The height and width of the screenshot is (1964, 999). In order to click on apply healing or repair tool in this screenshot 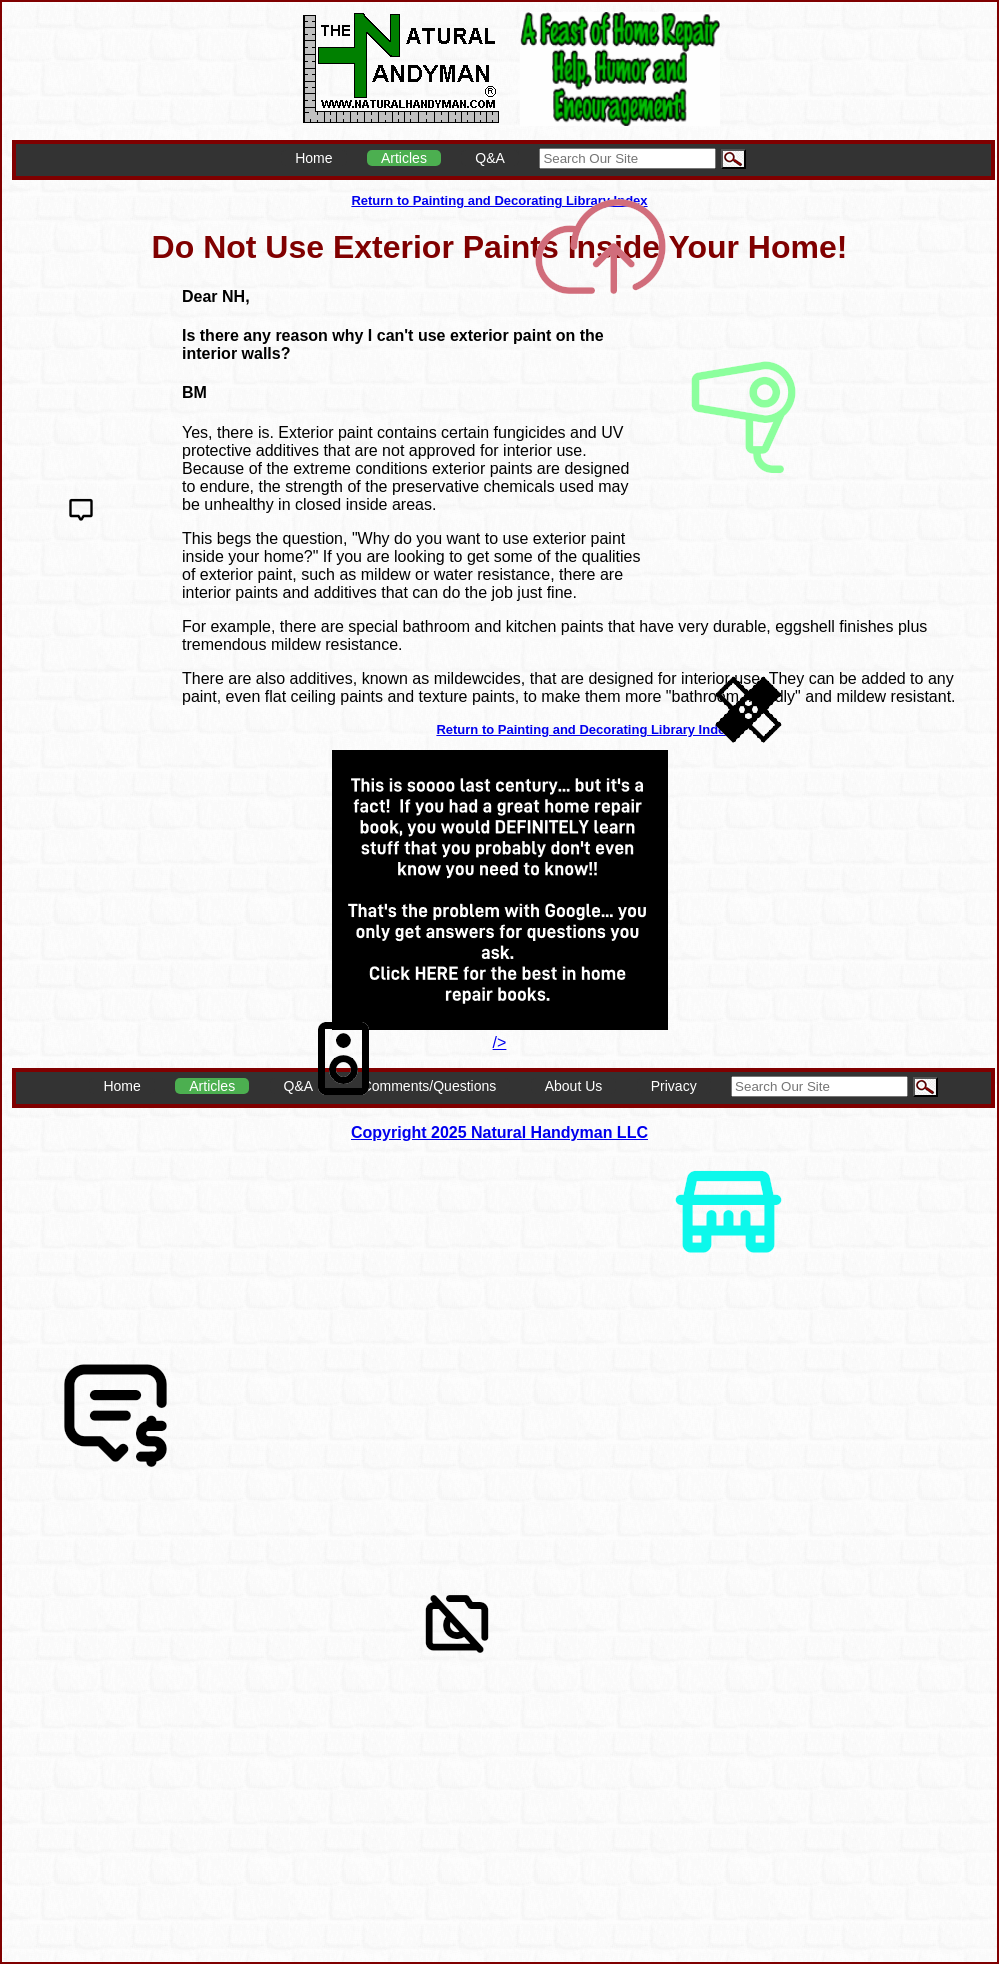, I will do `click(748, 709)`.